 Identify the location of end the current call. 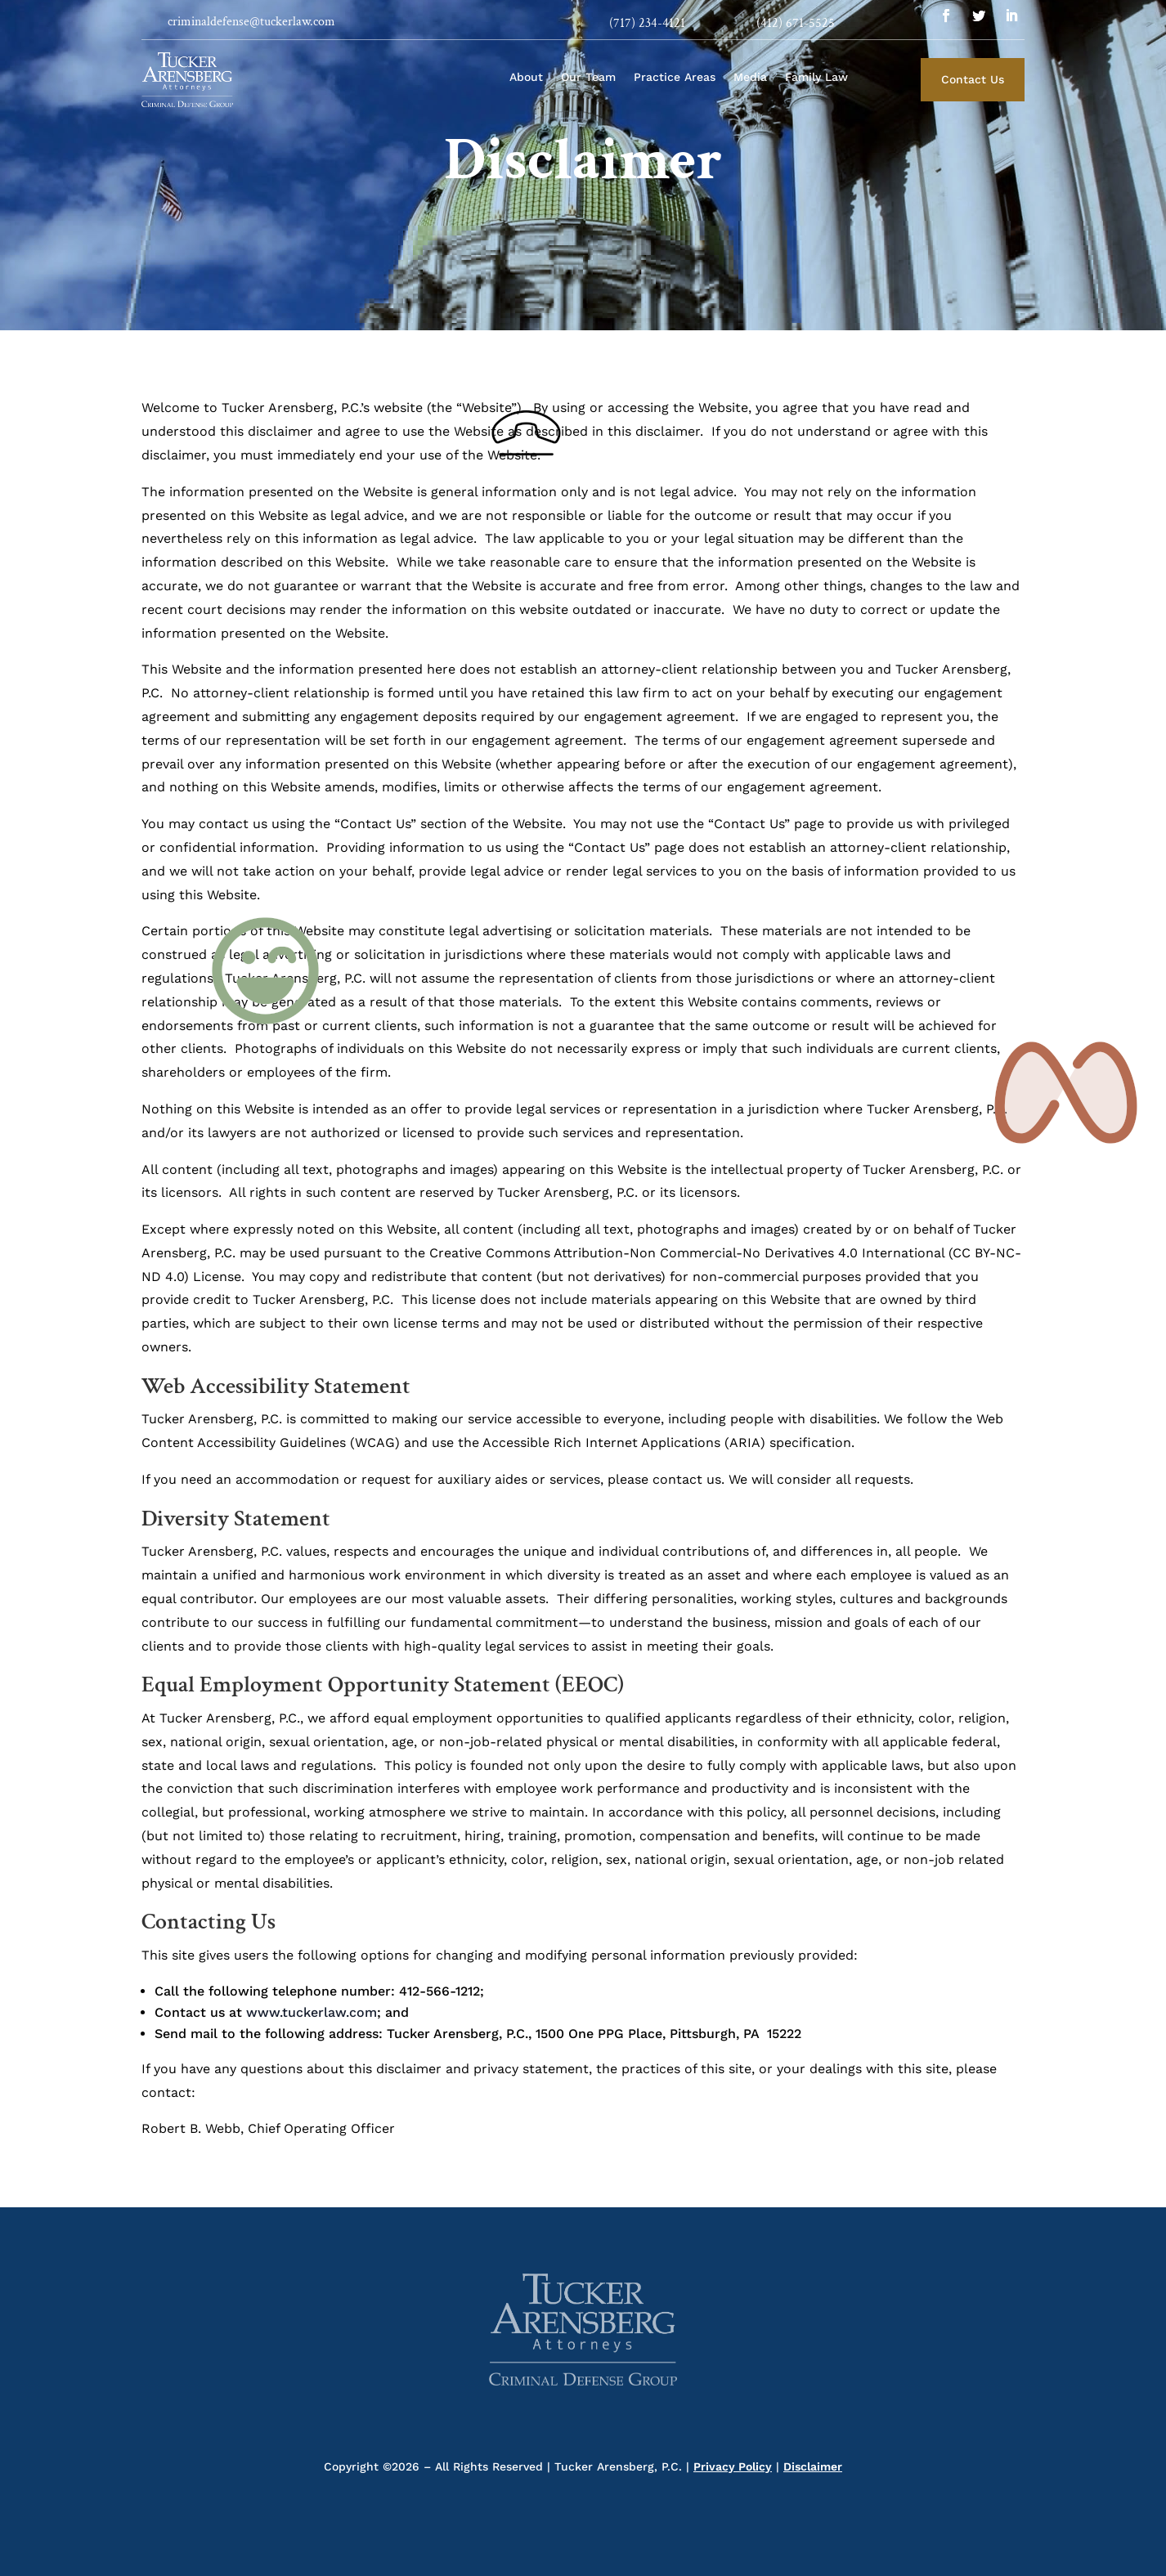
(526, 432).